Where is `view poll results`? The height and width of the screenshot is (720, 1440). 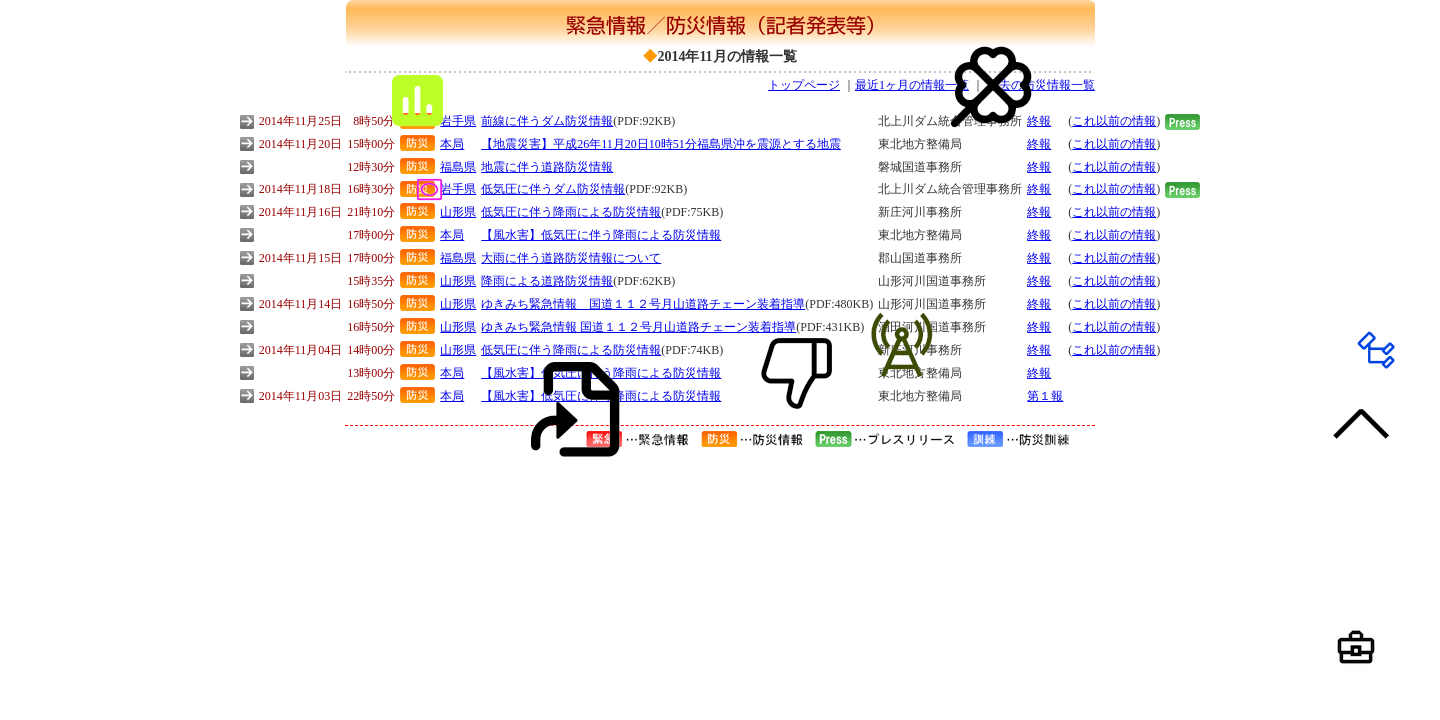
view poll results is located at coordinates (417, 100).